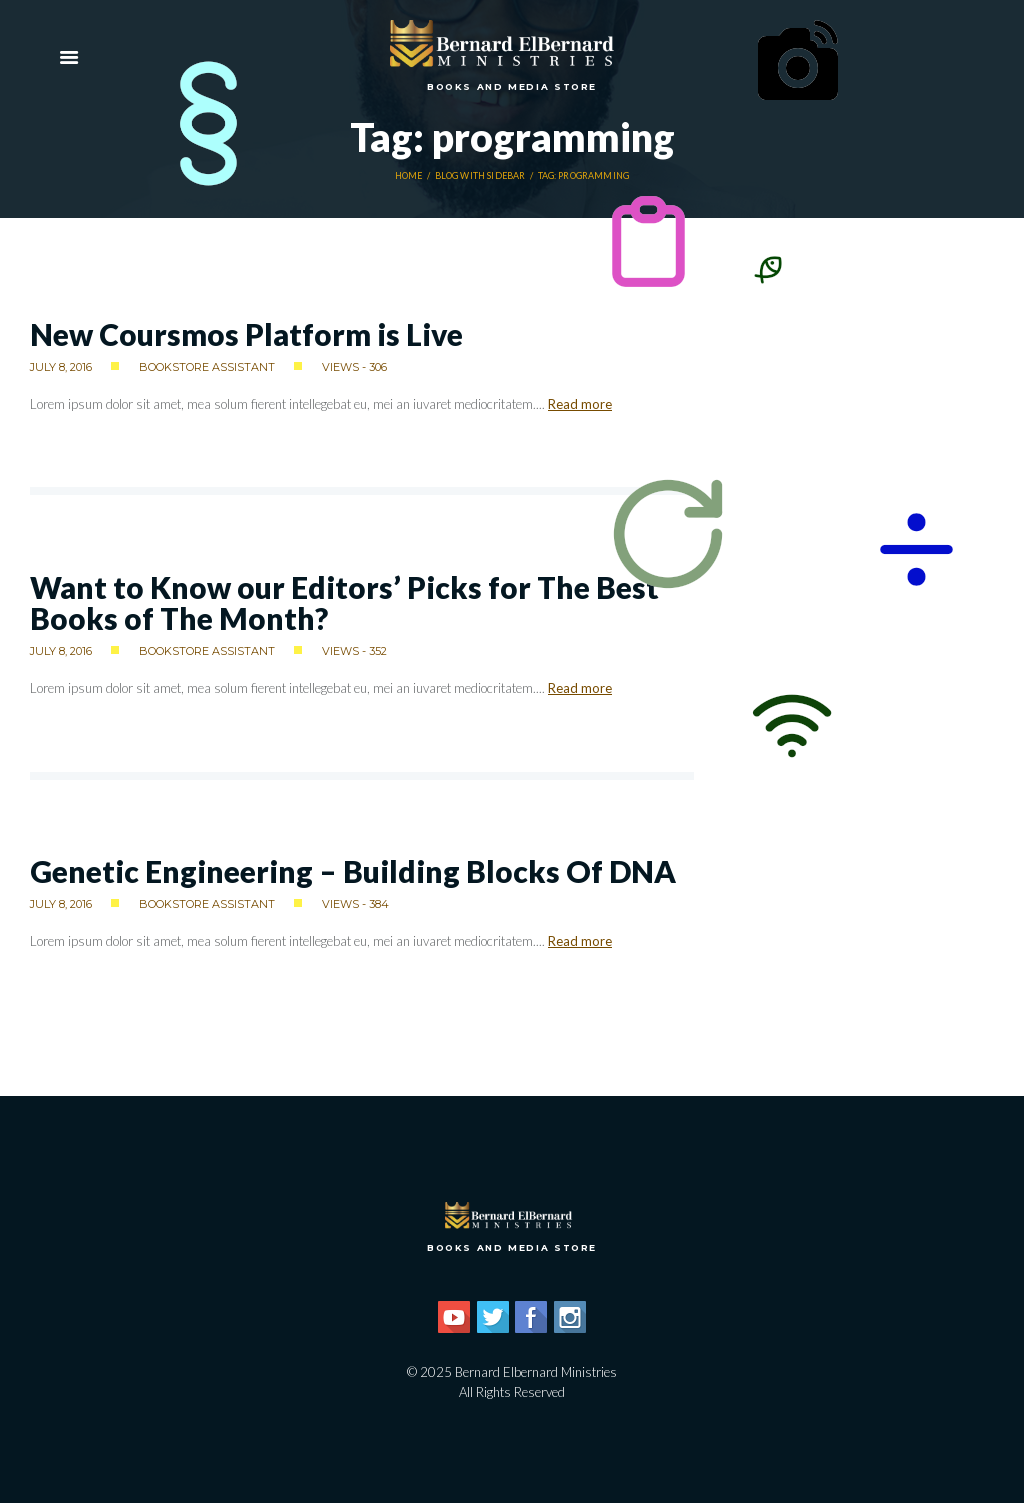 The image size is (1024, 1503). What do you see at coordinates (792, 726) in the screenshot?
I see `indicates active wifi connection` at bounding box center [792, 726].